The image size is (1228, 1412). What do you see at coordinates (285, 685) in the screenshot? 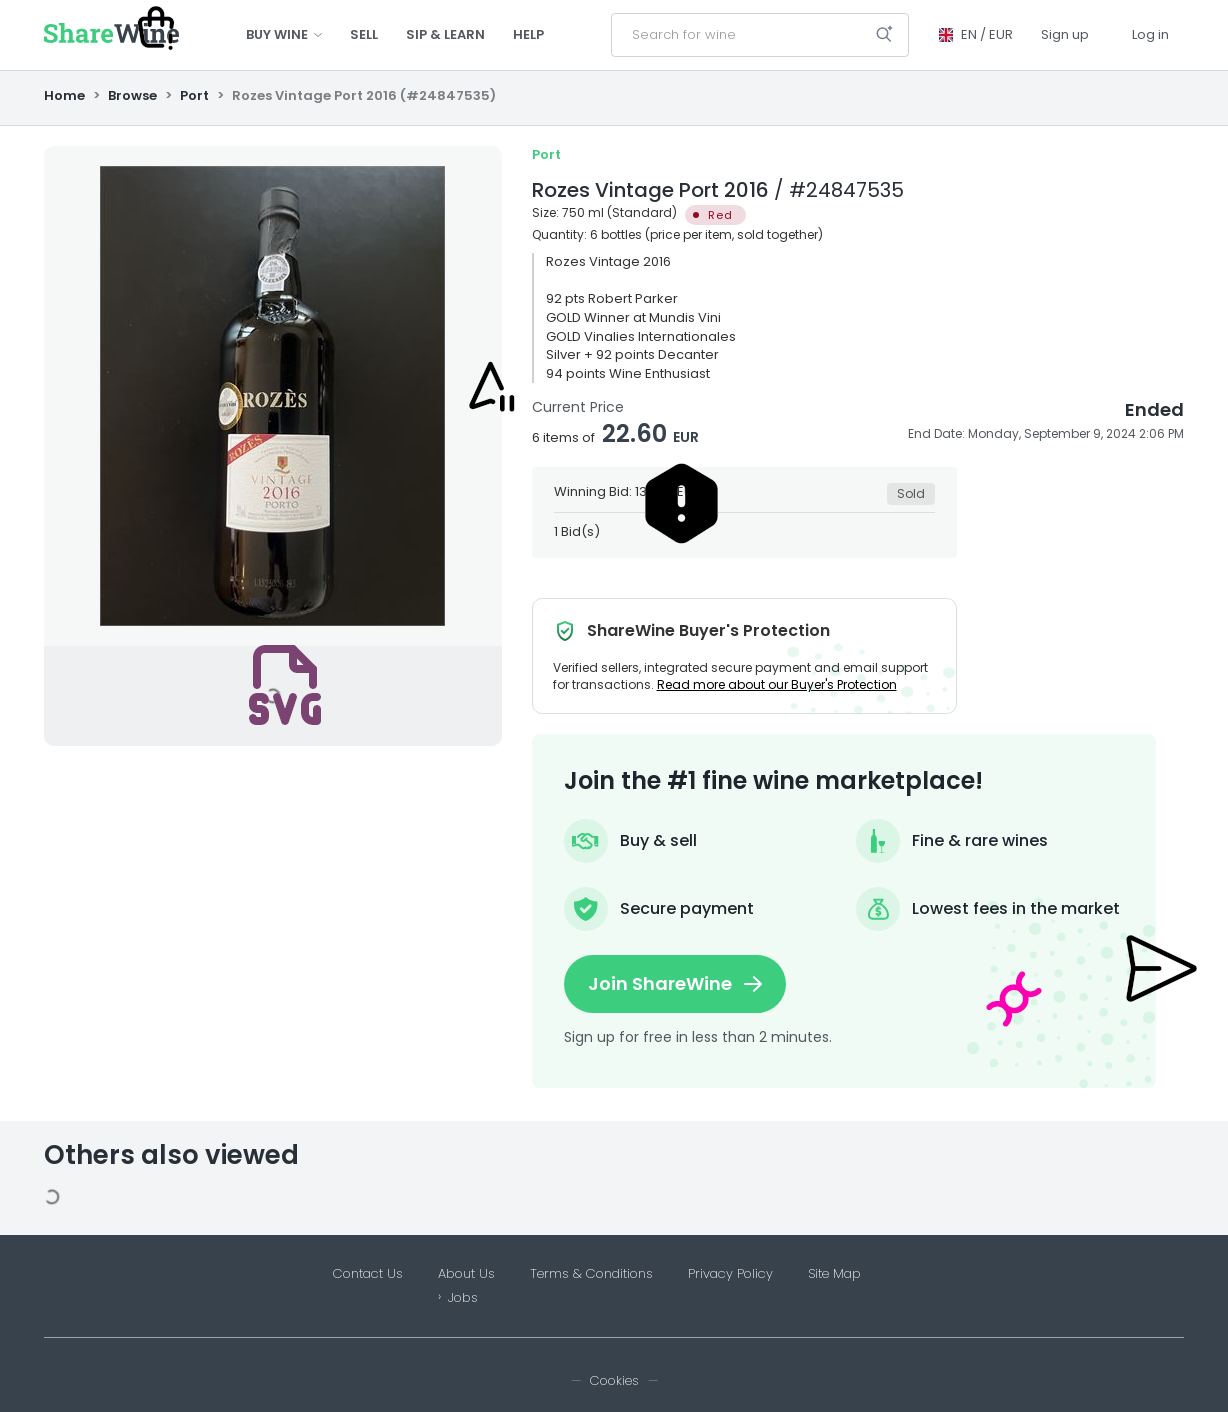
I see `indicates an SVG file type` at bounding box center [285, 685].